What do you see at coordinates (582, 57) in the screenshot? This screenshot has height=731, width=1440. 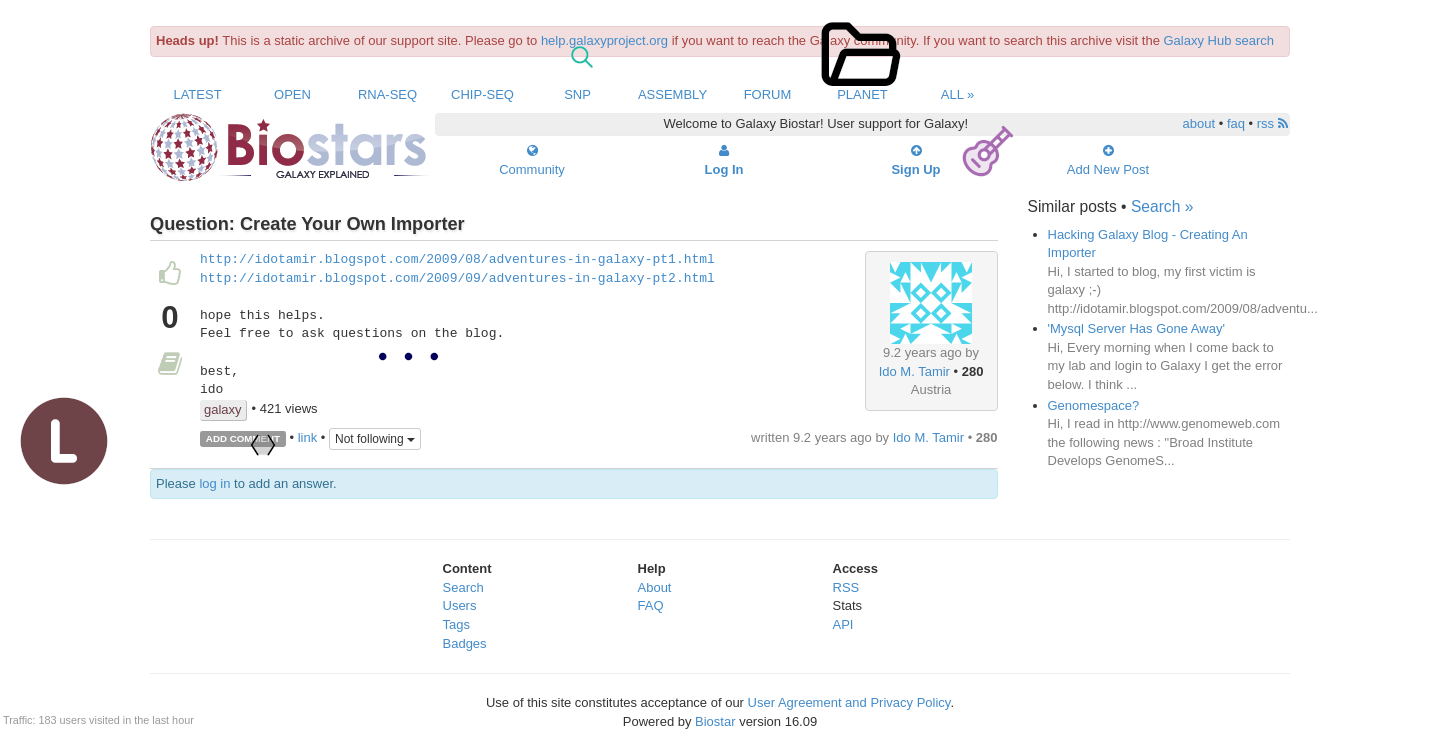 I see `search for content or items` at bounding box center [582, 57].